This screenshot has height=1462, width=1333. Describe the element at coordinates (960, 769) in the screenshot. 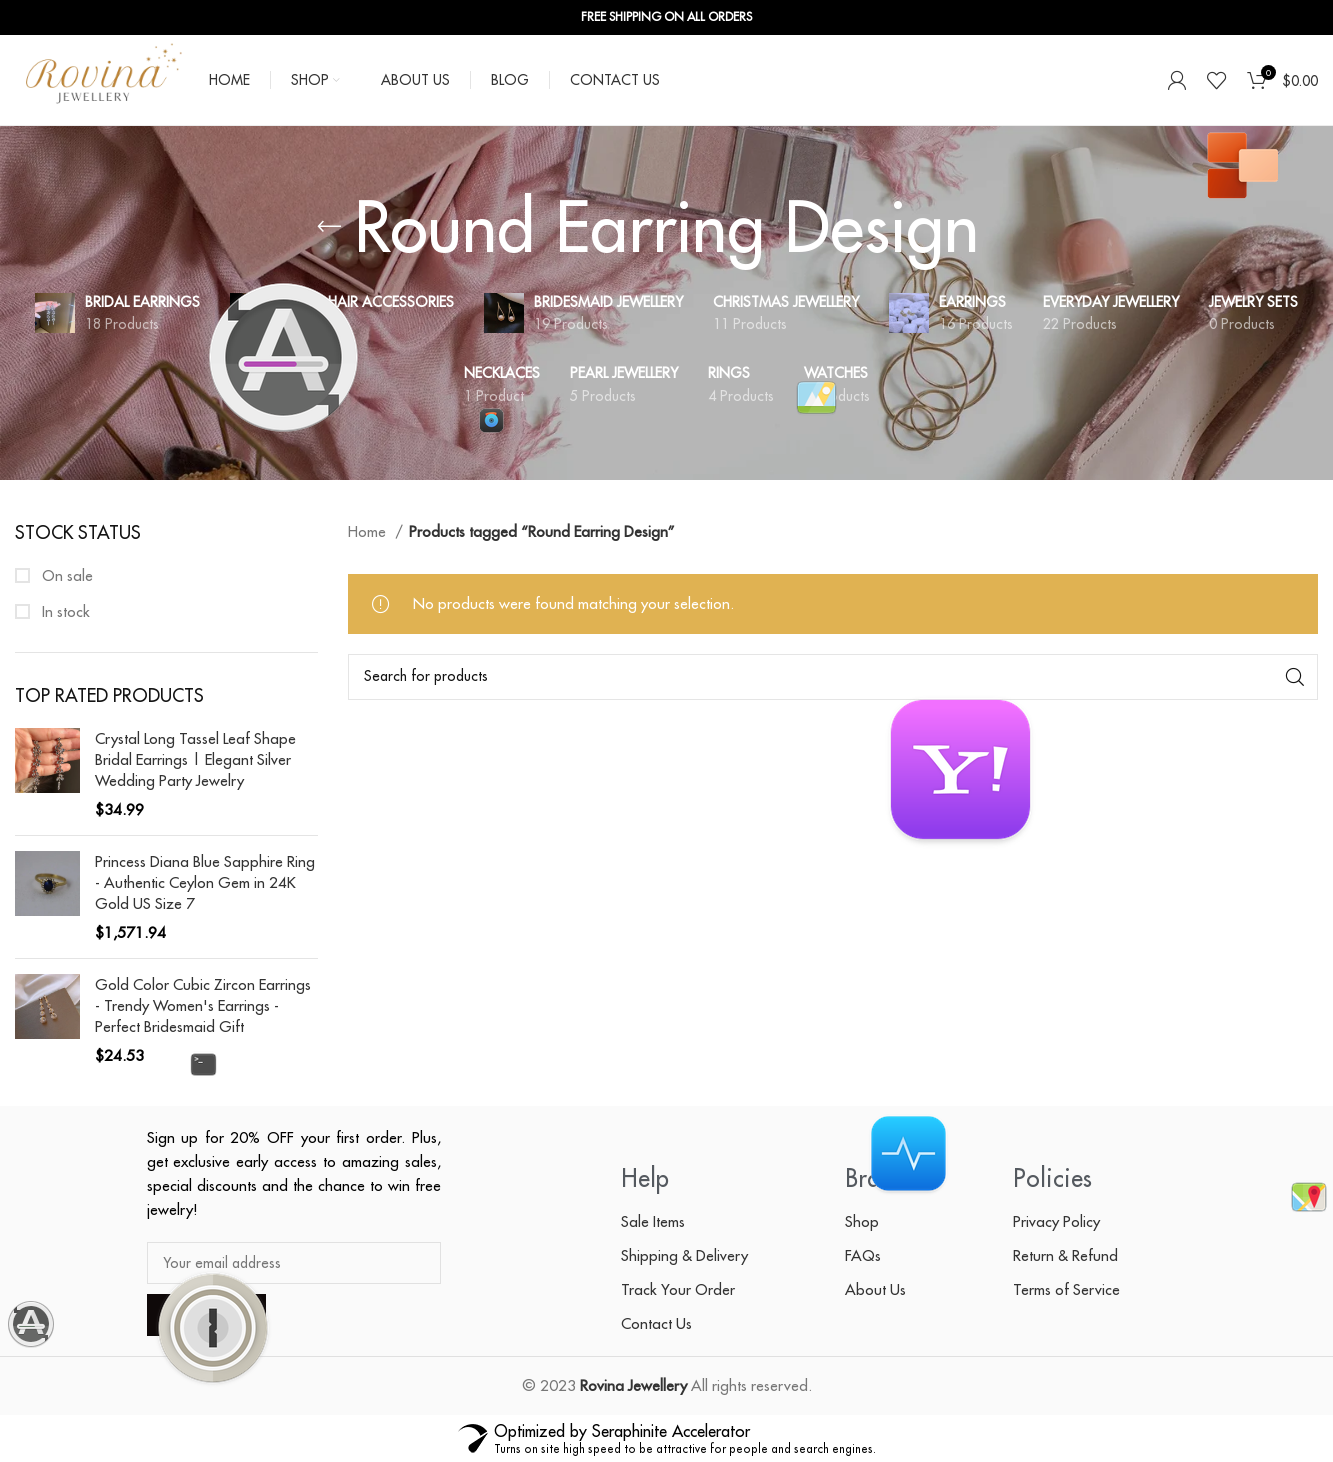

I see `open Yahoo web app` at that location.